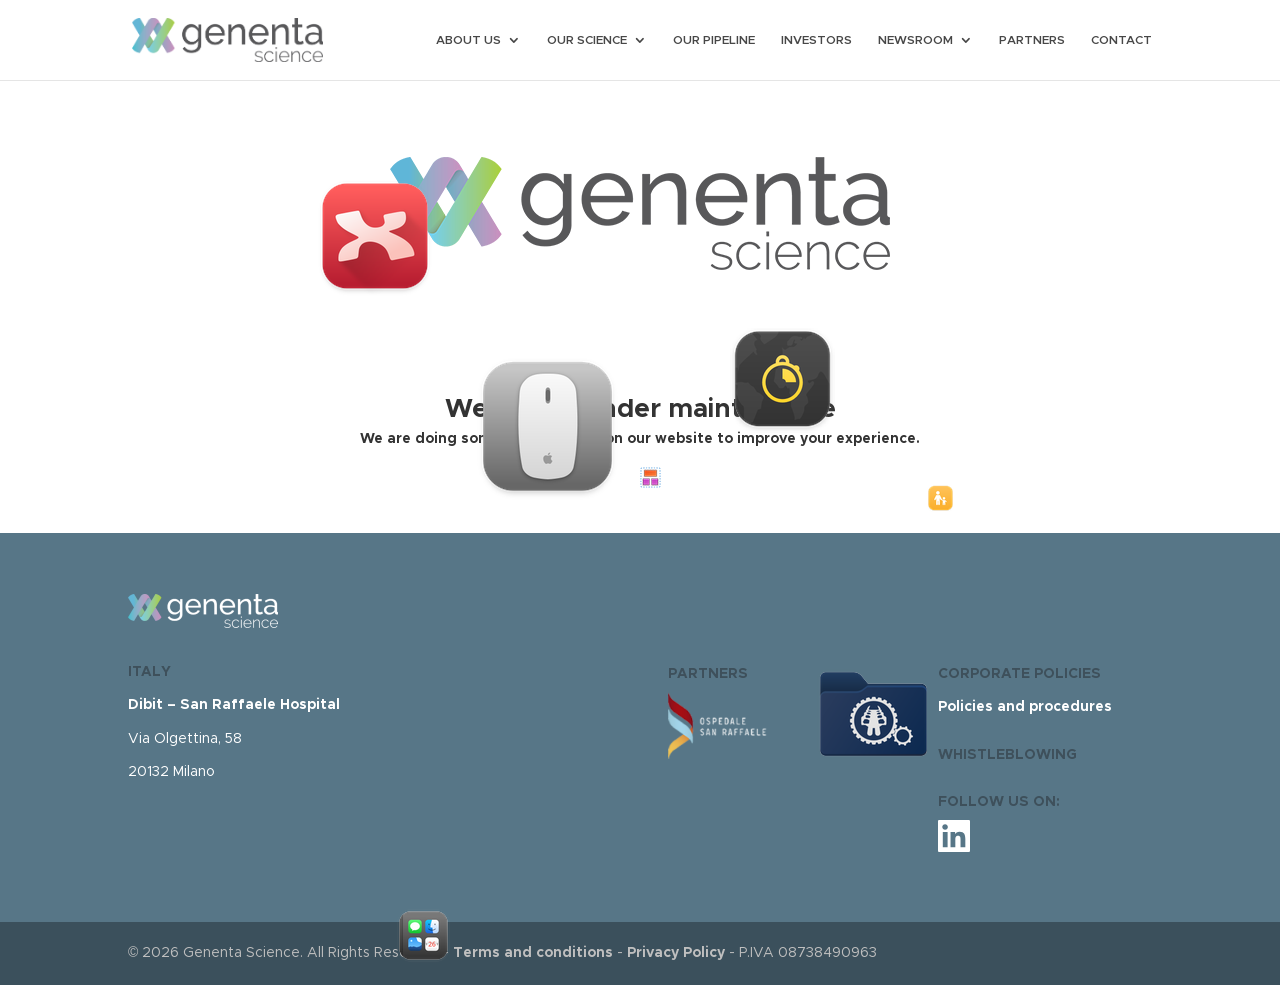  What do you see at coordinates (782, 380) in the screenshot?
I see `manage cookie preferences in your browser` at bounding box center [782, 380].